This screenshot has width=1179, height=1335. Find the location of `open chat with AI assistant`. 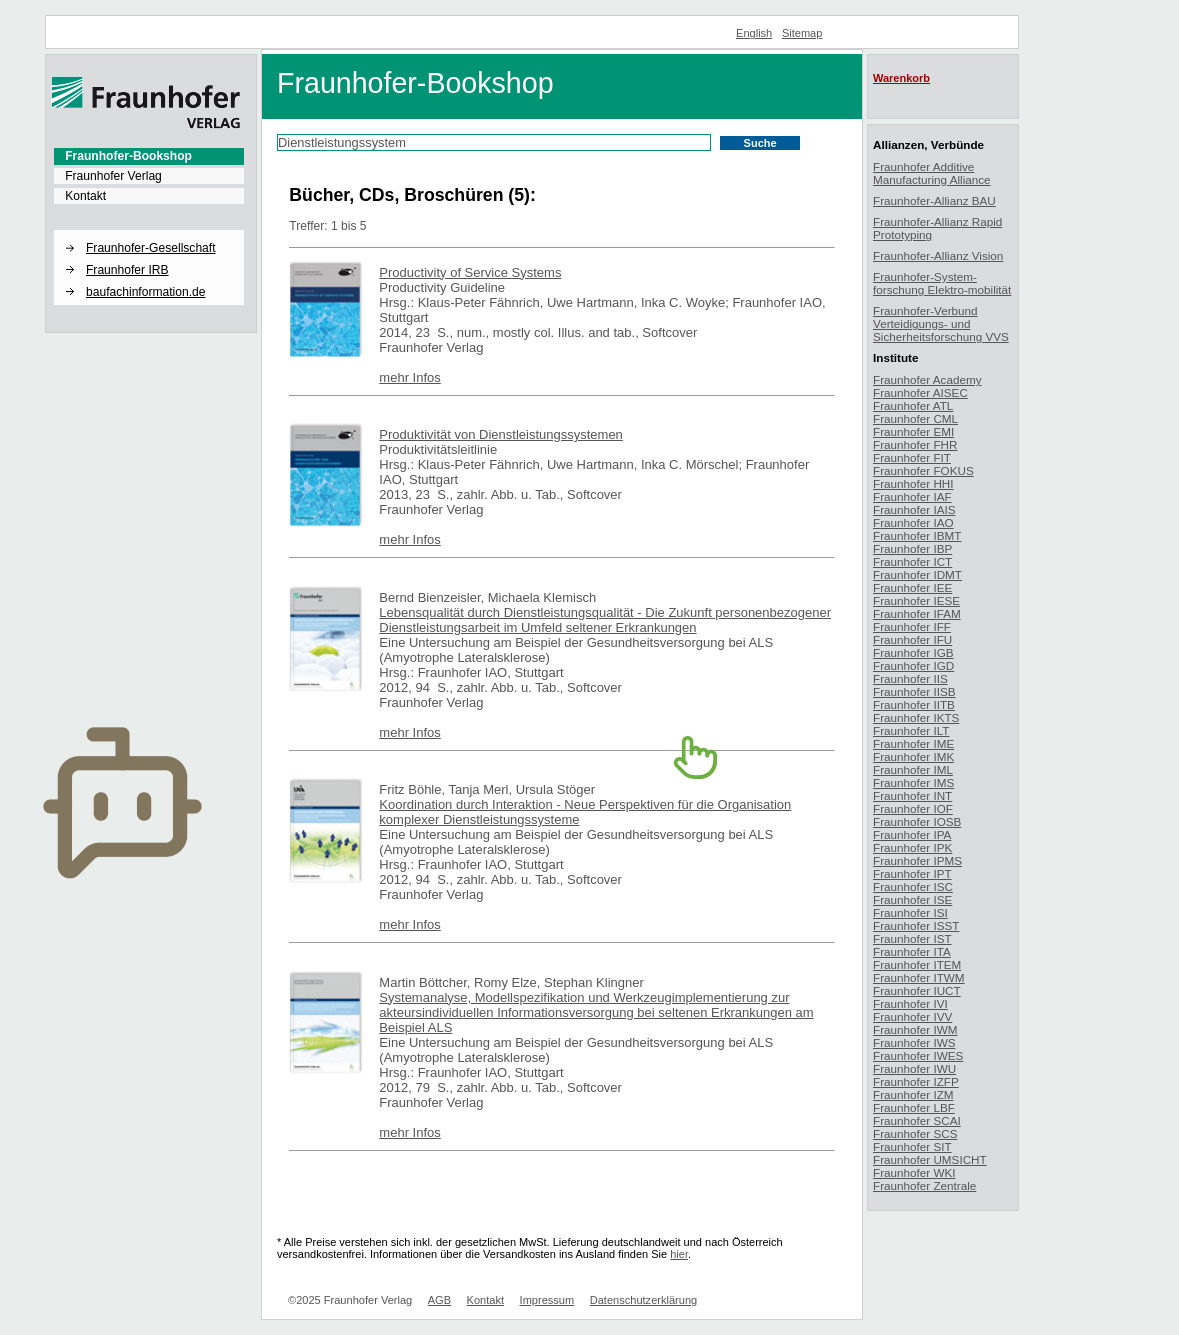

open chat with AI assistant is located at coordinates (122, 806).